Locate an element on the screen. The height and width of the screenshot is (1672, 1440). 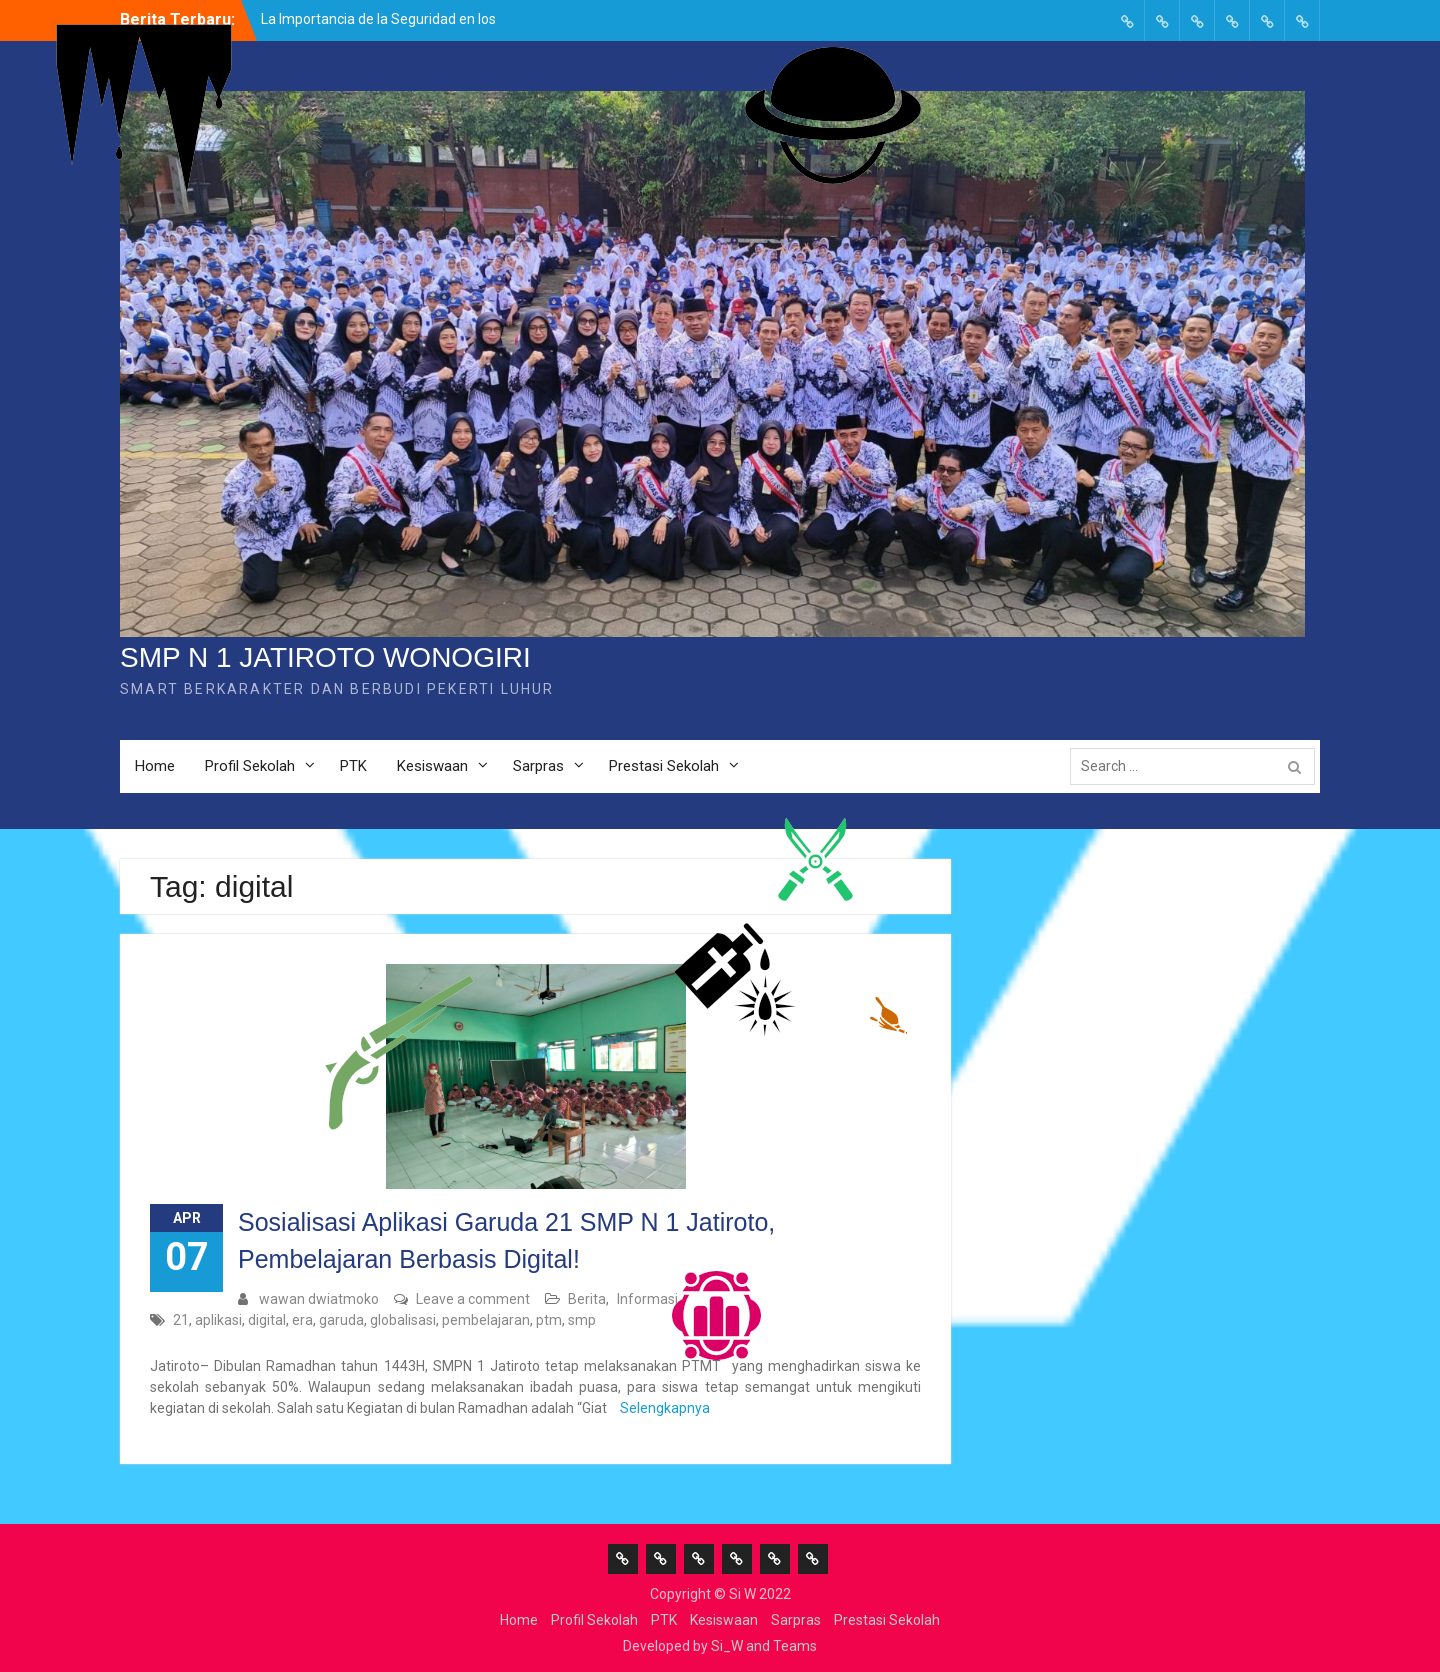
craft or upgrade items at the forge is located at coordinates (888, 1015).